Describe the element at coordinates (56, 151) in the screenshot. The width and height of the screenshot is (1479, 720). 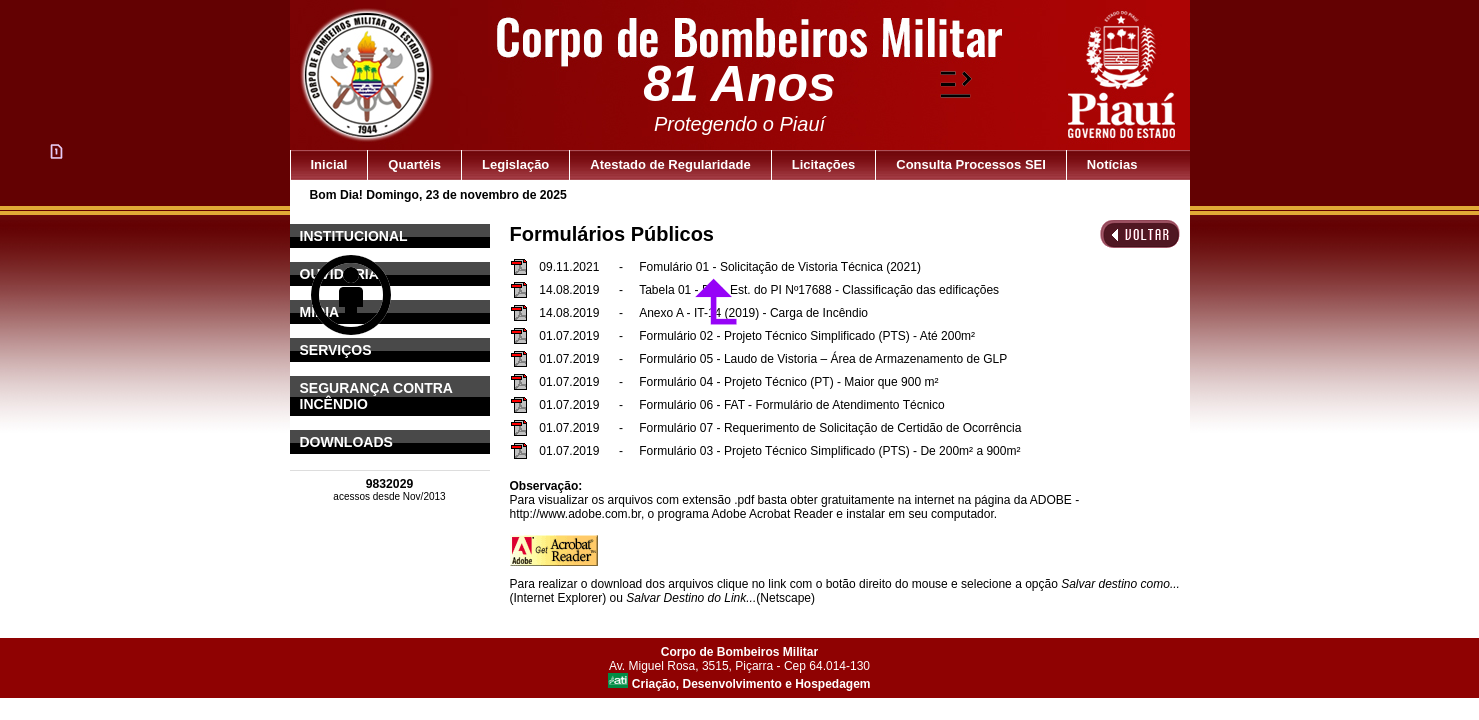
I see `indicates primary SIM card slot (SIM 1)` at that location.